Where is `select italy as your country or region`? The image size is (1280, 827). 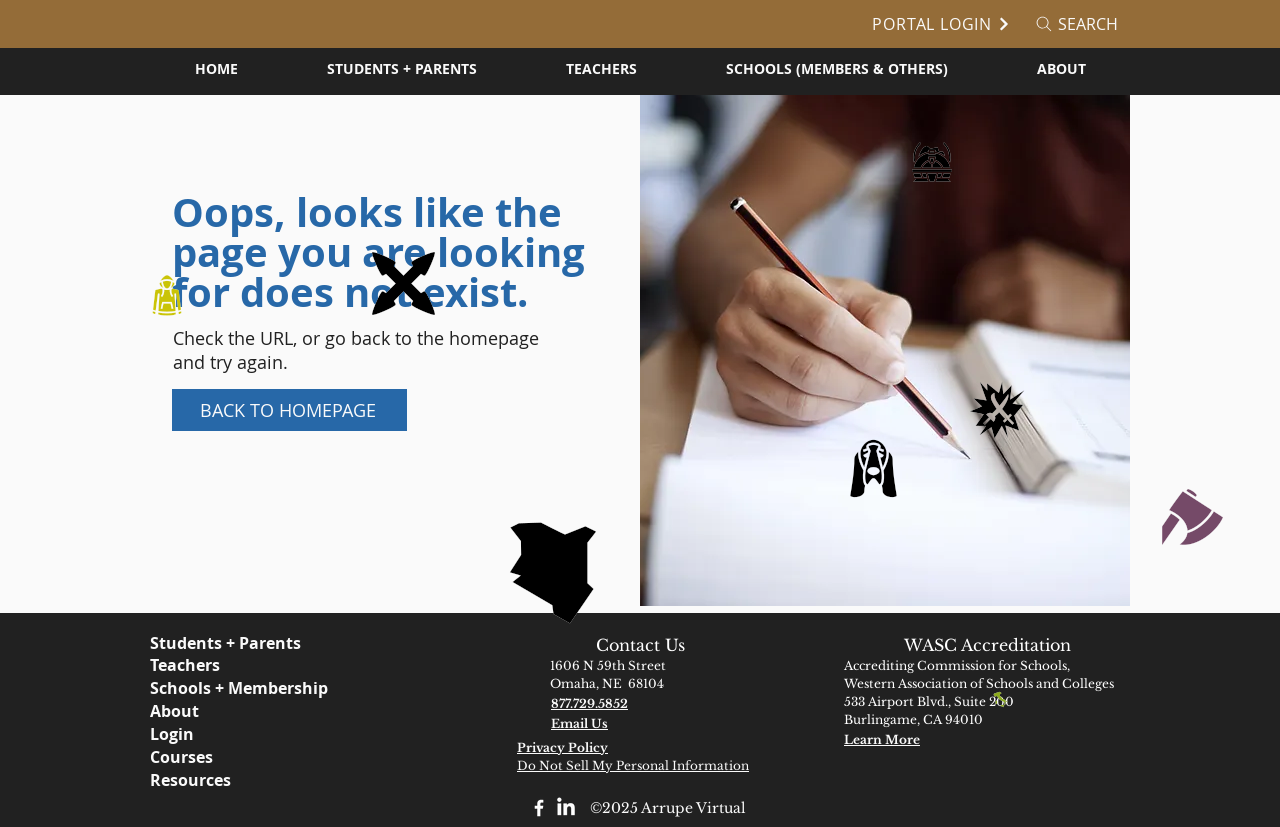
select italy as your country or region is located at coordinates (1000, 699).